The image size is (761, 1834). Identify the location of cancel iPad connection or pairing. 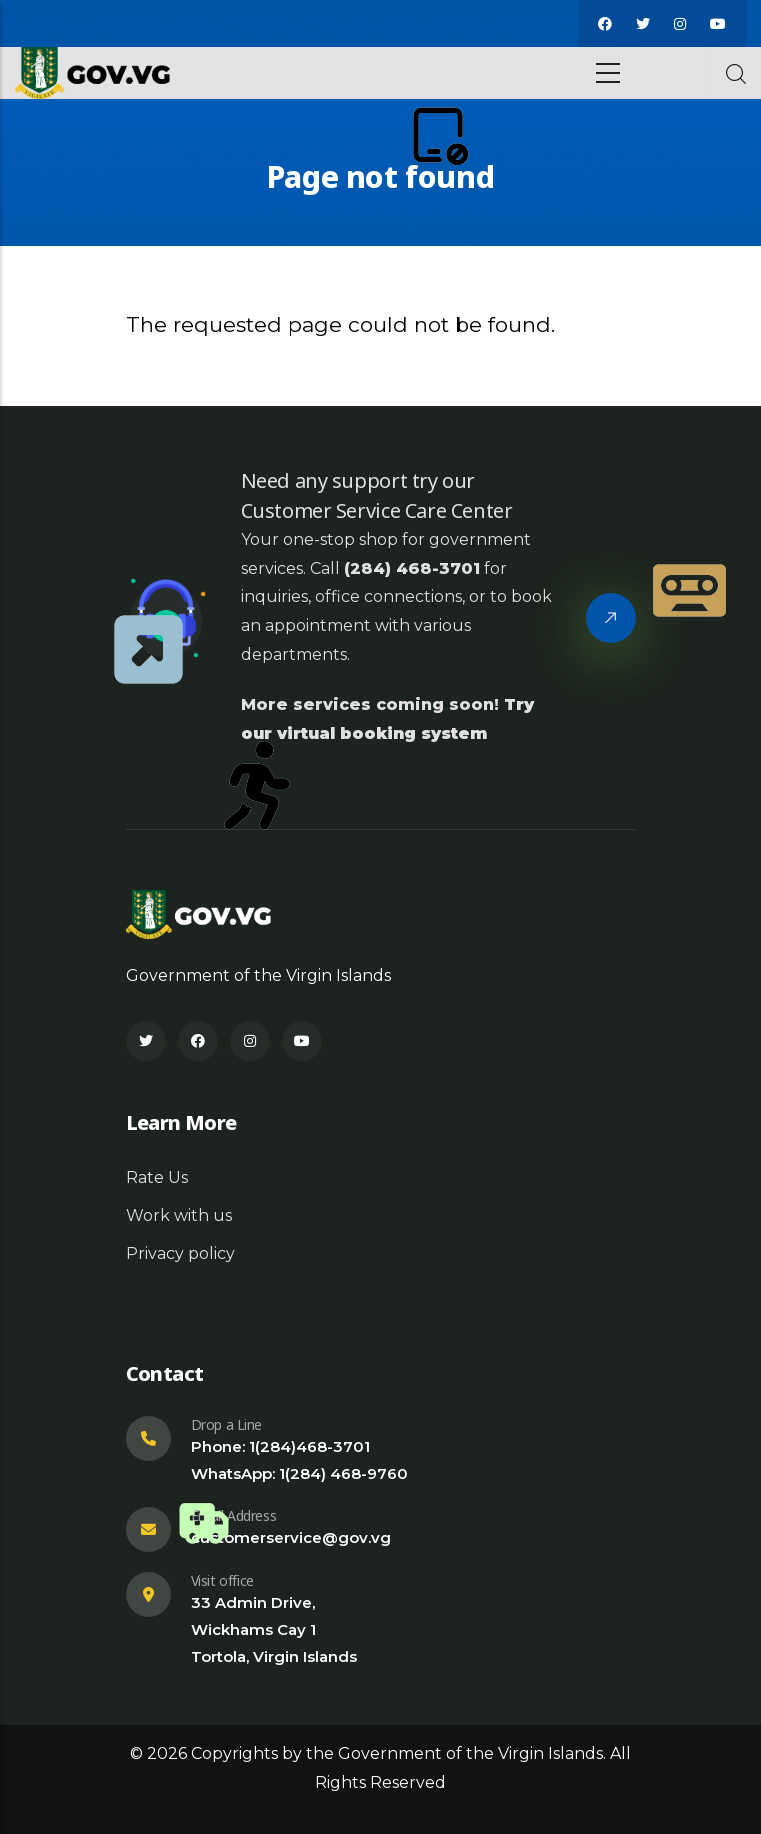
(438, 135).